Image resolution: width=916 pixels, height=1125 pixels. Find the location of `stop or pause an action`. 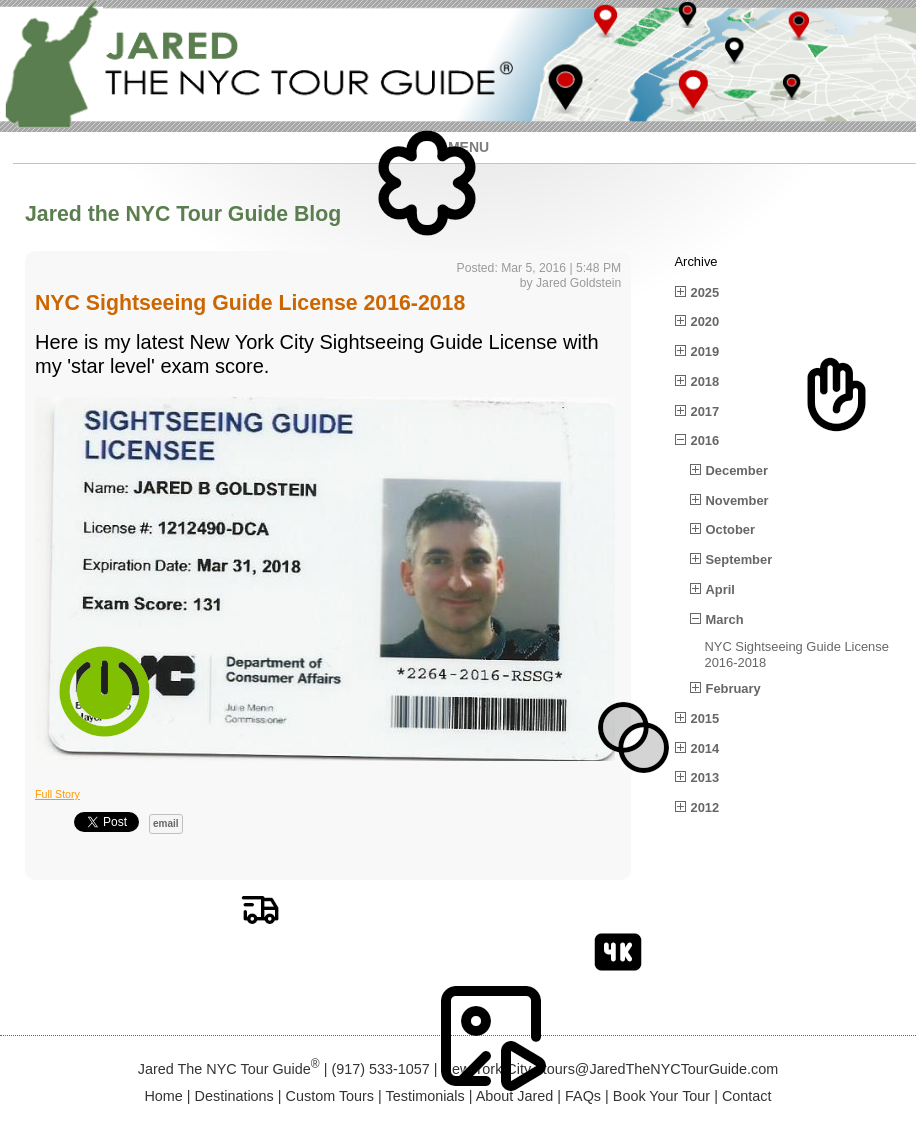

stop or pause an action is located at coordinates (836, 394).